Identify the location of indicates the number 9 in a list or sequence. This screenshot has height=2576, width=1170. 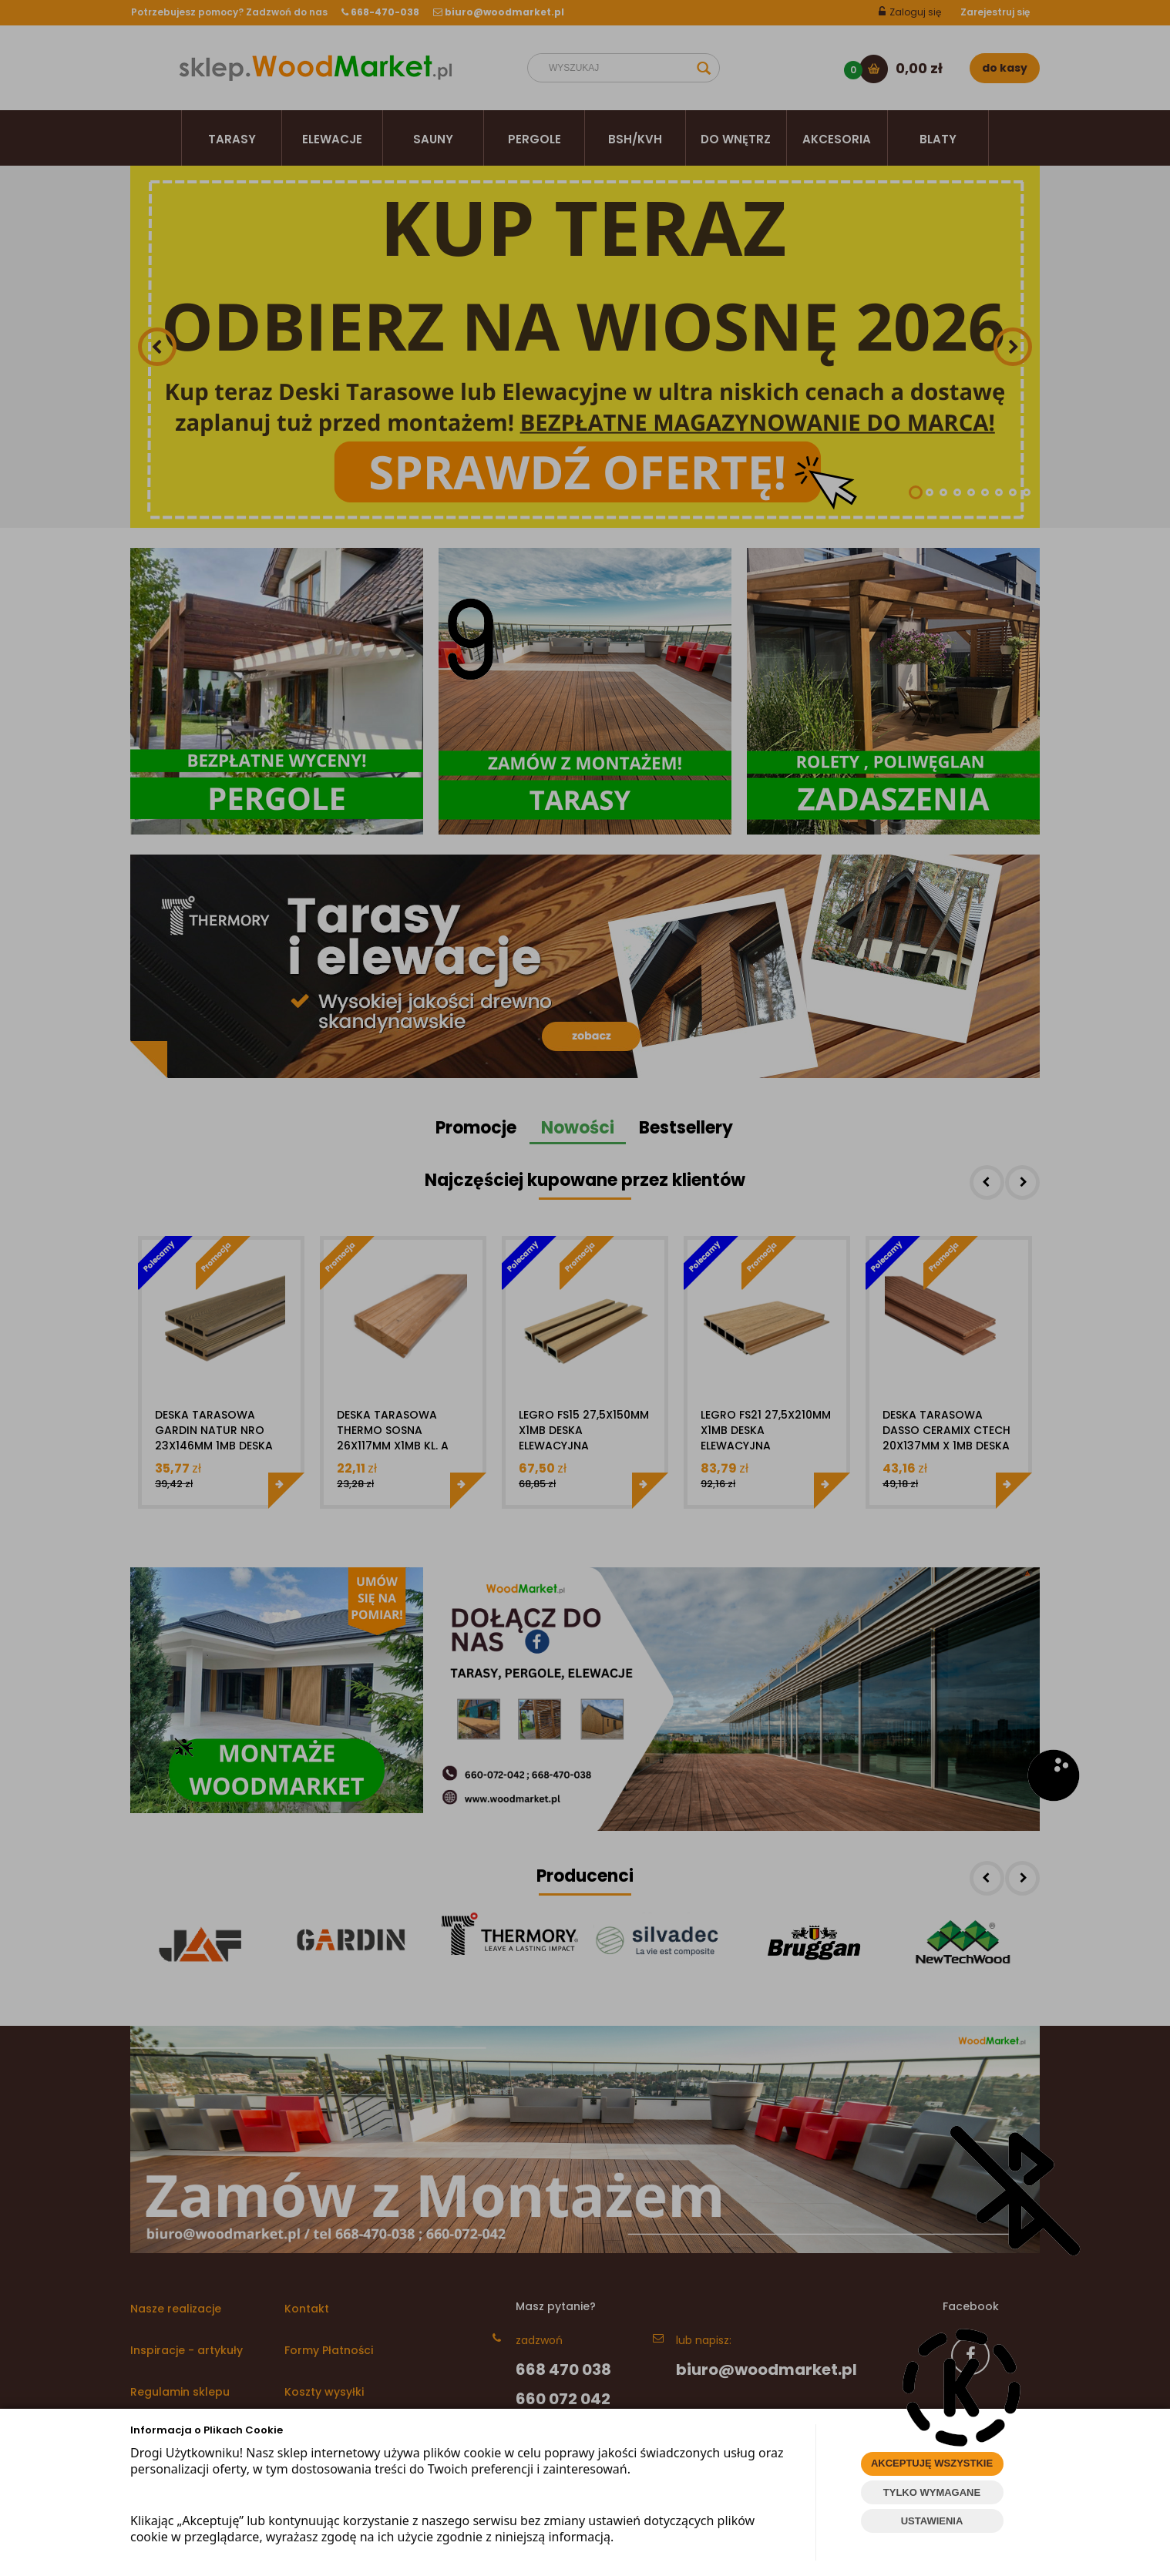
(470, 639).